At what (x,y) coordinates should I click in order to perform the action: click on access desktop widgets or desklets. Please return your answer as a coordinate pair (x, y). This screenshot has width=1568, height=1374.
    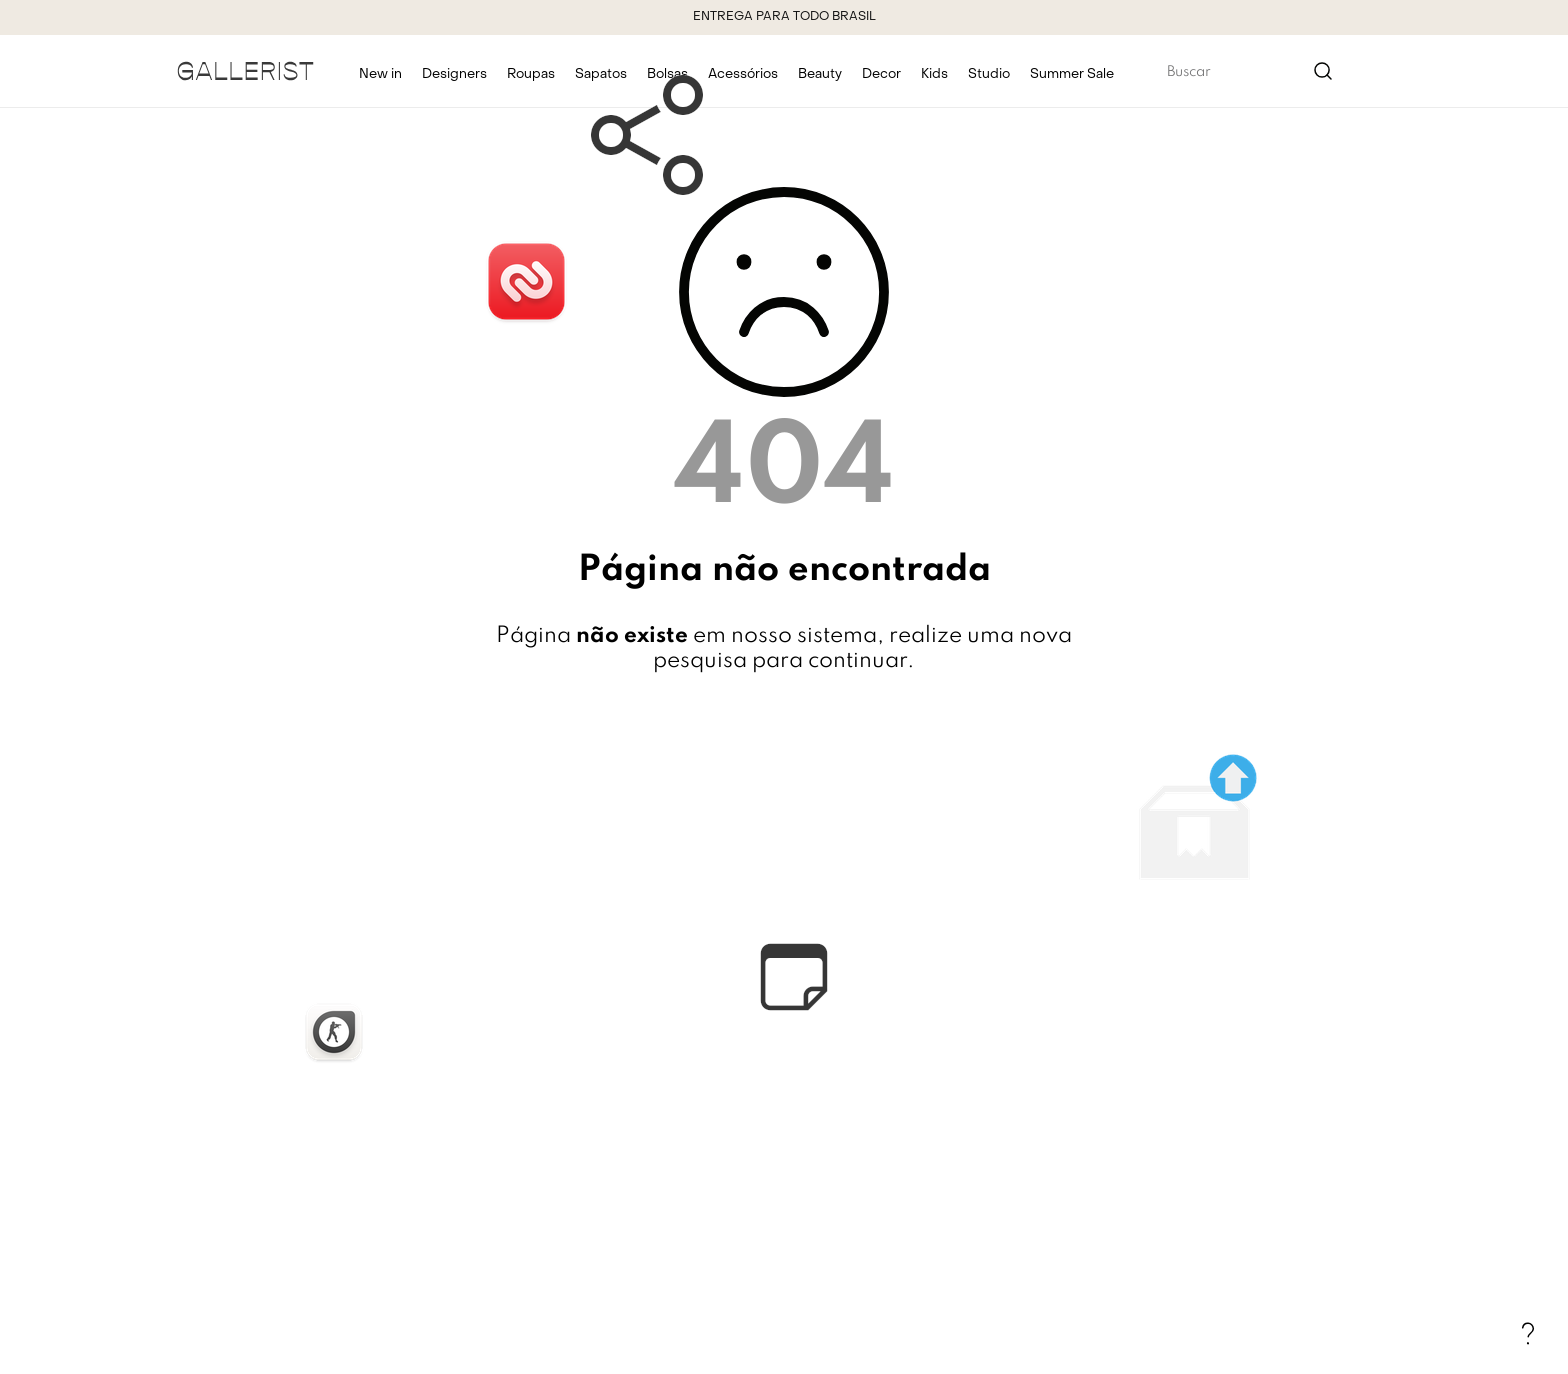
    Looking at the image, I should click on (794, 977).